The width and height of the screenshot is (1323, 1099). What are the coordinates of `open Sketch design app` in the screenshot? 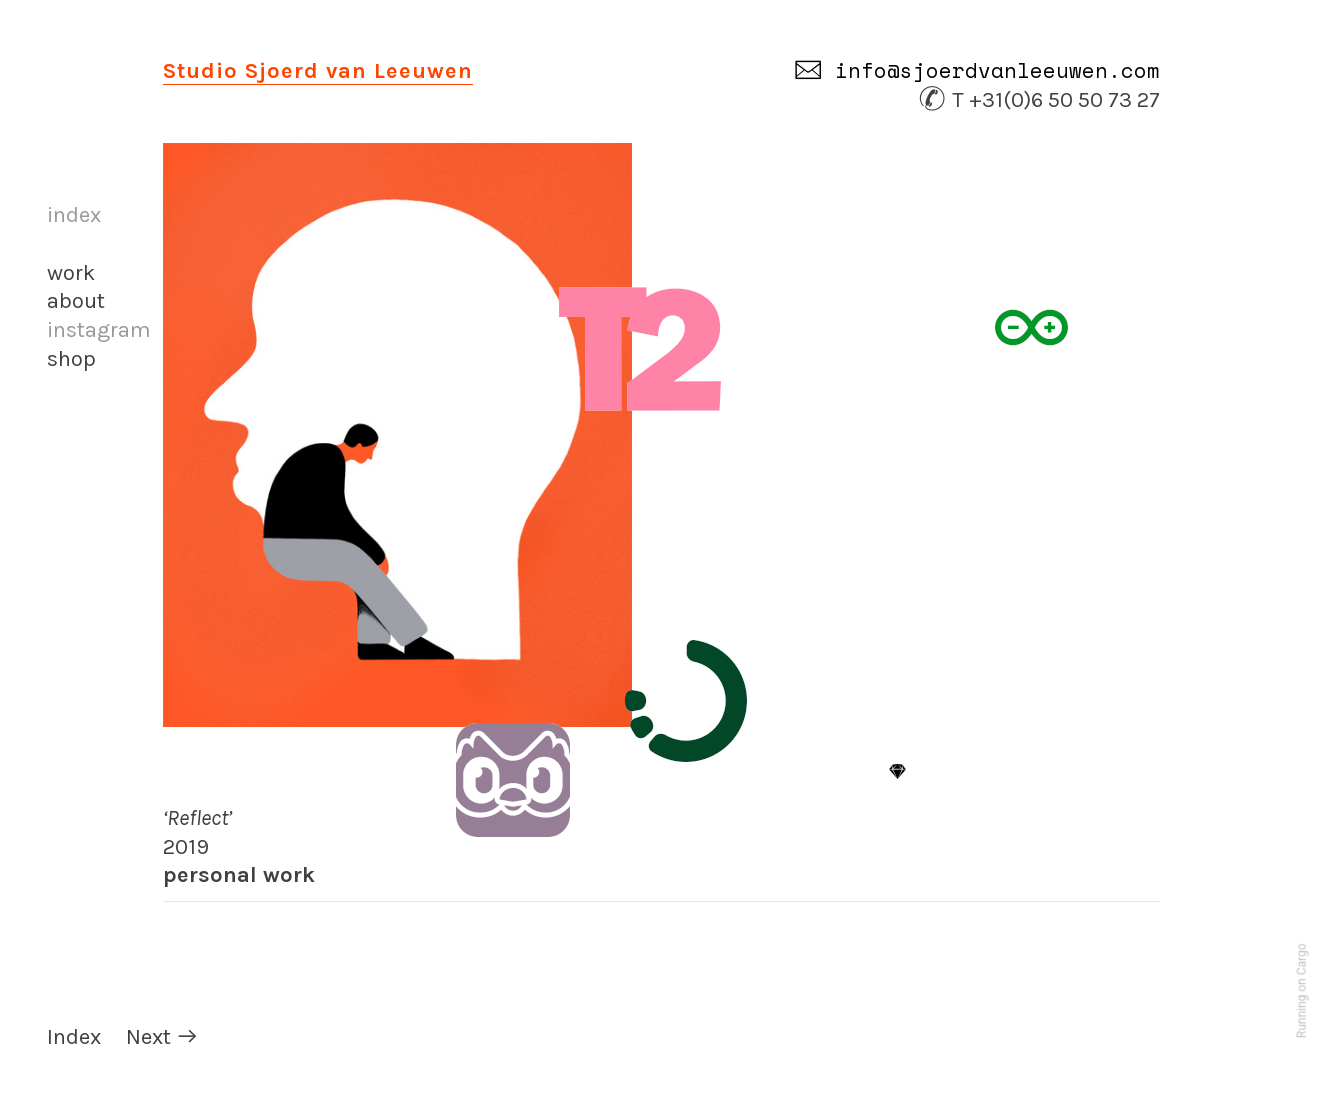 It's located at (897, 771).